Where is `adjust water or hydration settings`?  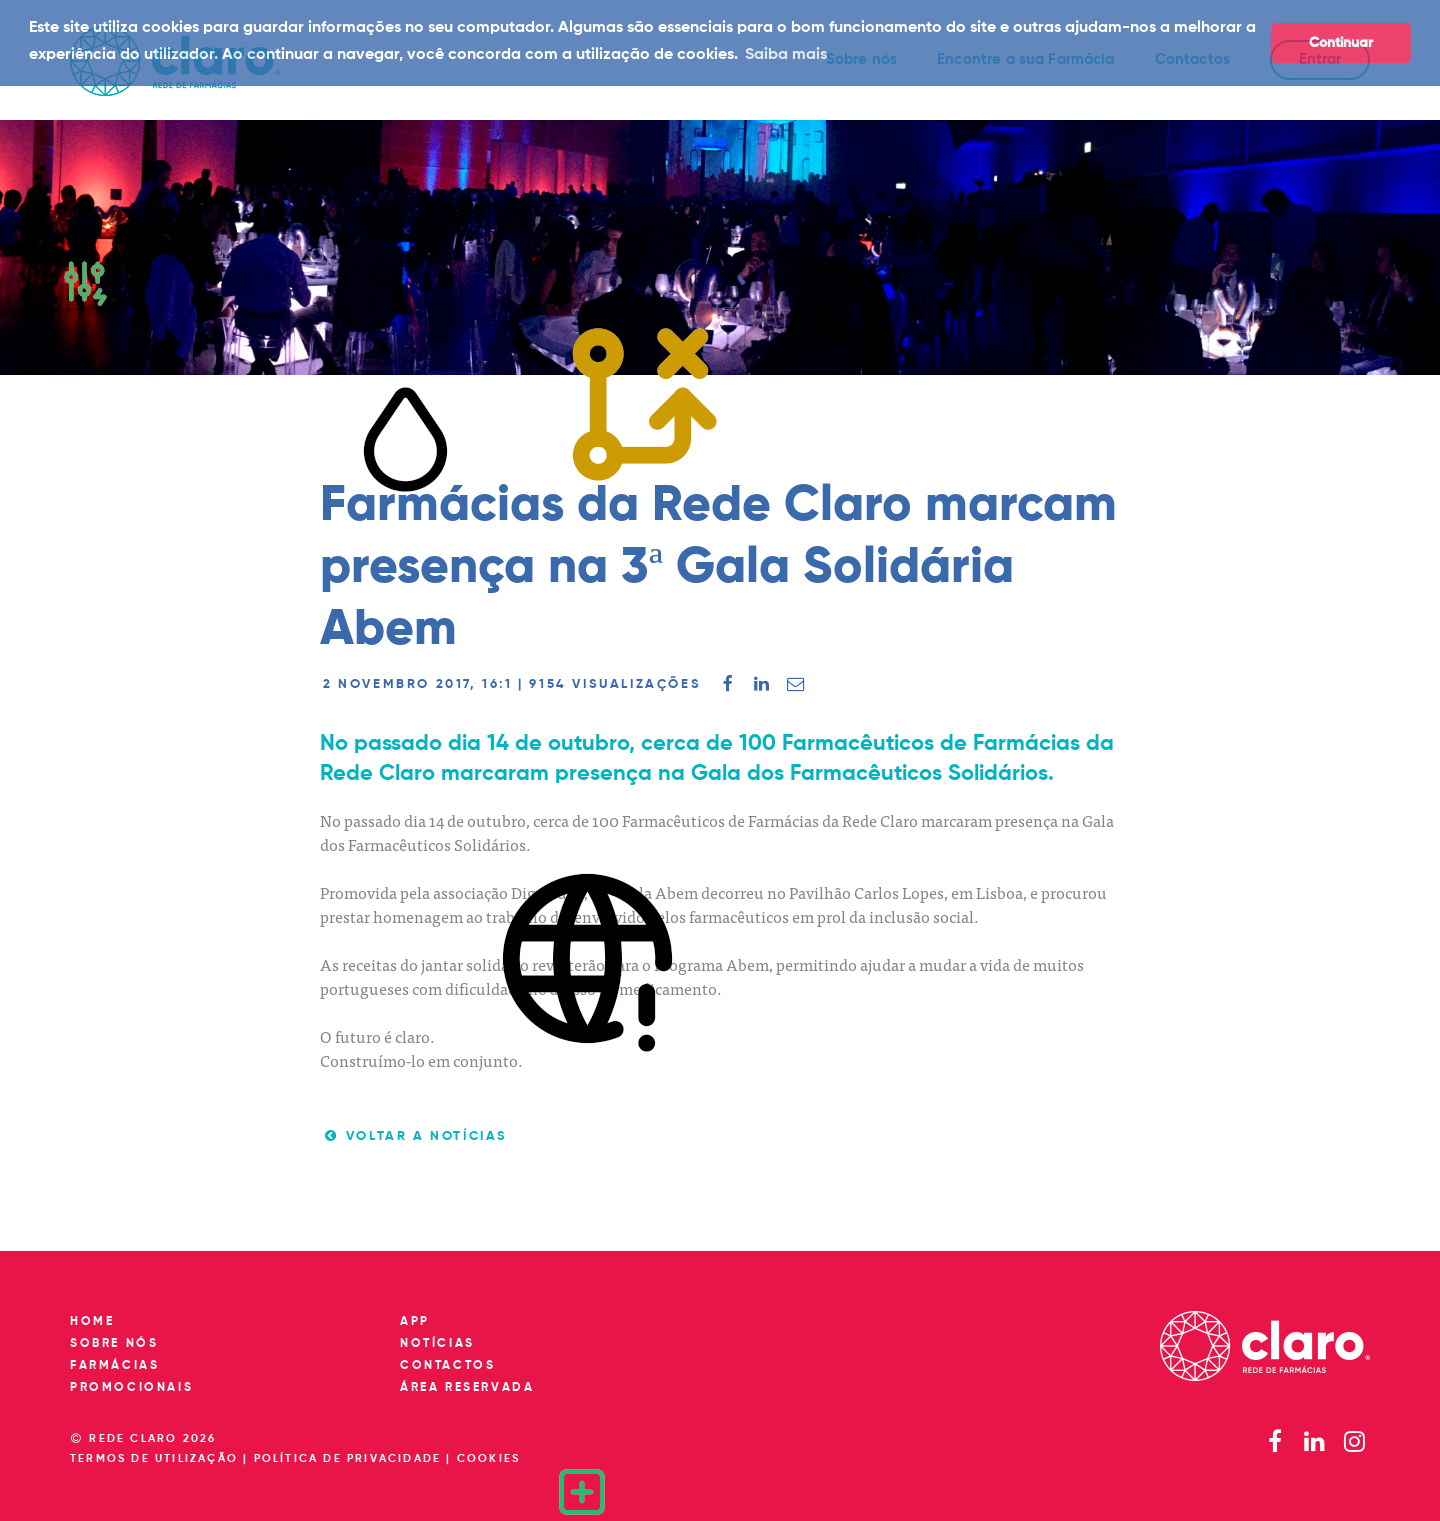
adjust water or hydration settings is located at coordinates (405, 439).